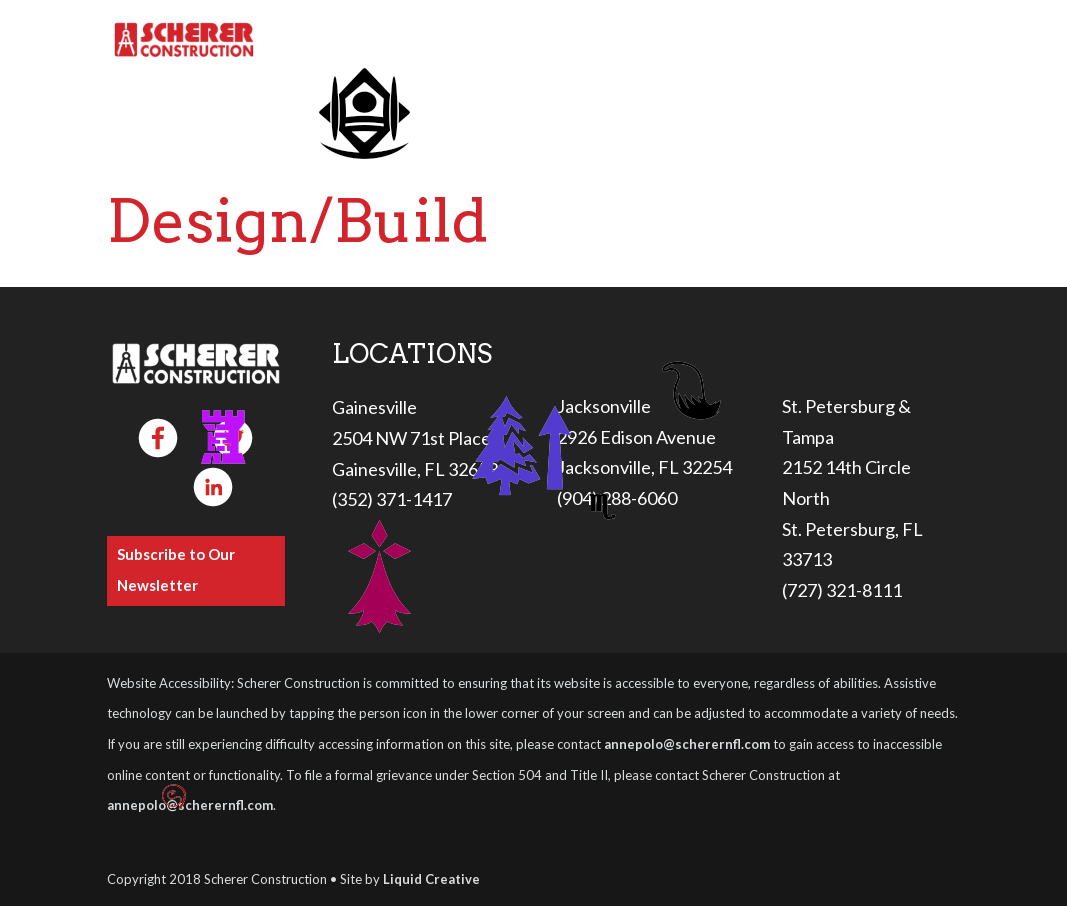 The image size is (1067, 906). I want to click on whip weapon item in a game inventory, so click(174, 796).